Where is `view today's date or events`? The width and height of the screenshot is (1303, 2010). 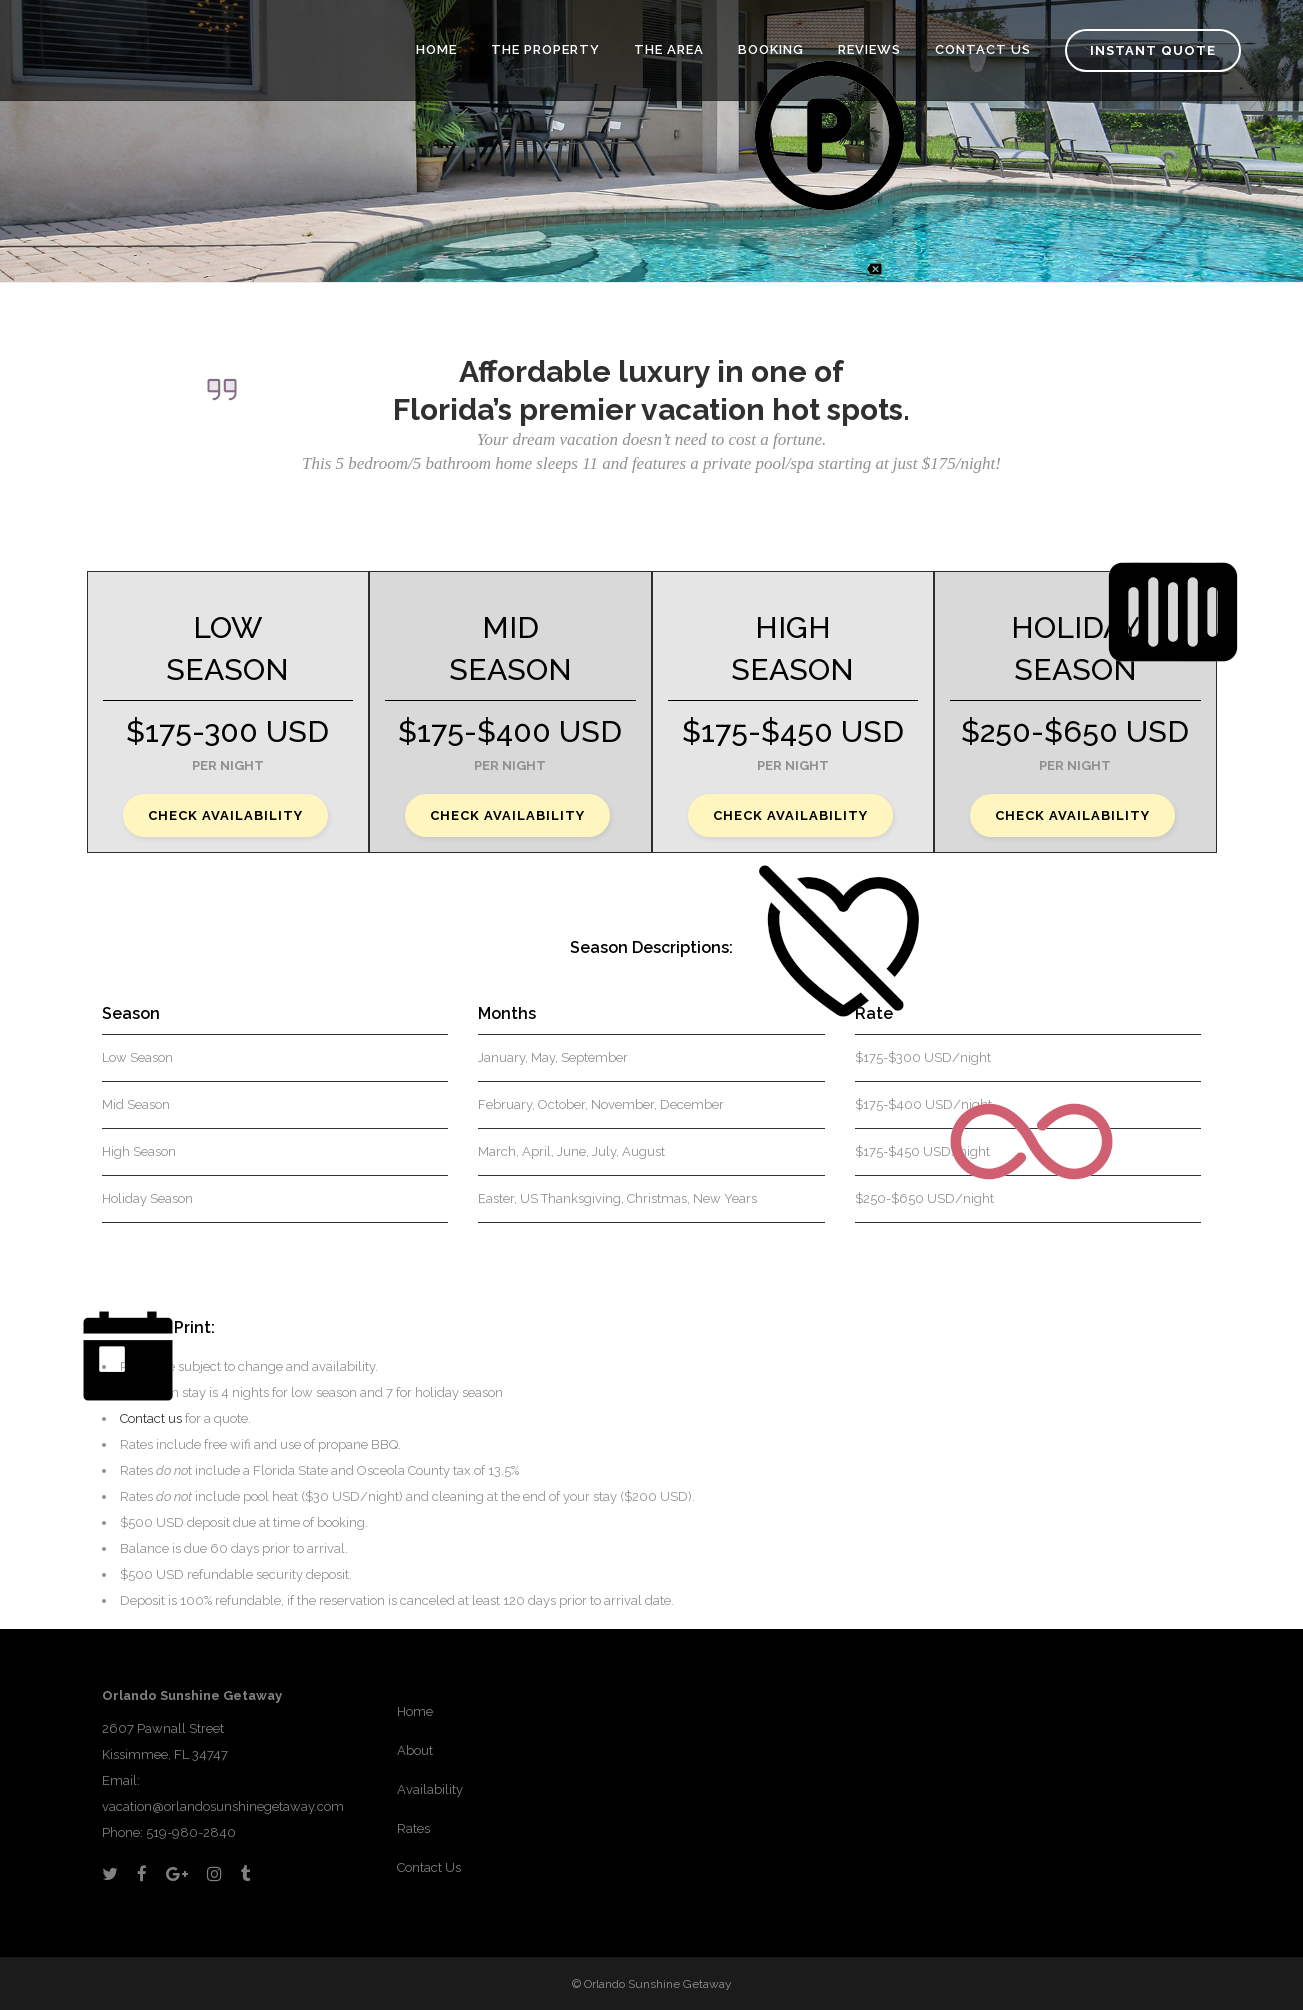
view today's date or events is located at coordinates (128, 1356).